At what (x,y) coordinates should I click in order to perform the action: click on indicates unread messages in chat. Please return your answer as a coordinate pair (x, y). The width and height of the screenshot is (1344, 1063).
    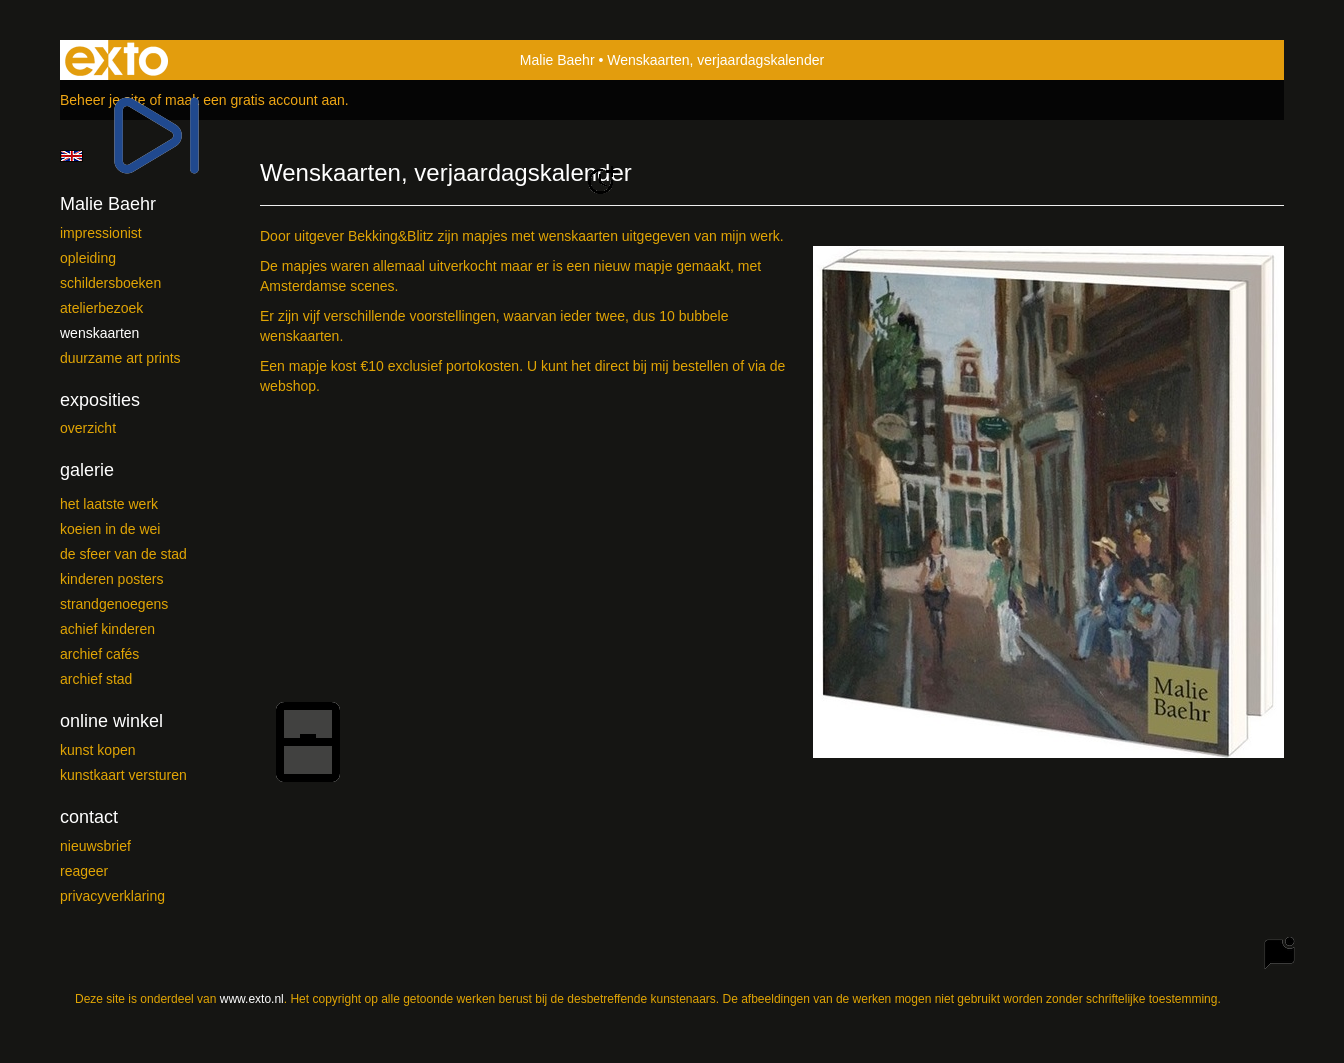
    Looking at the image, I should click on (1279, 954).